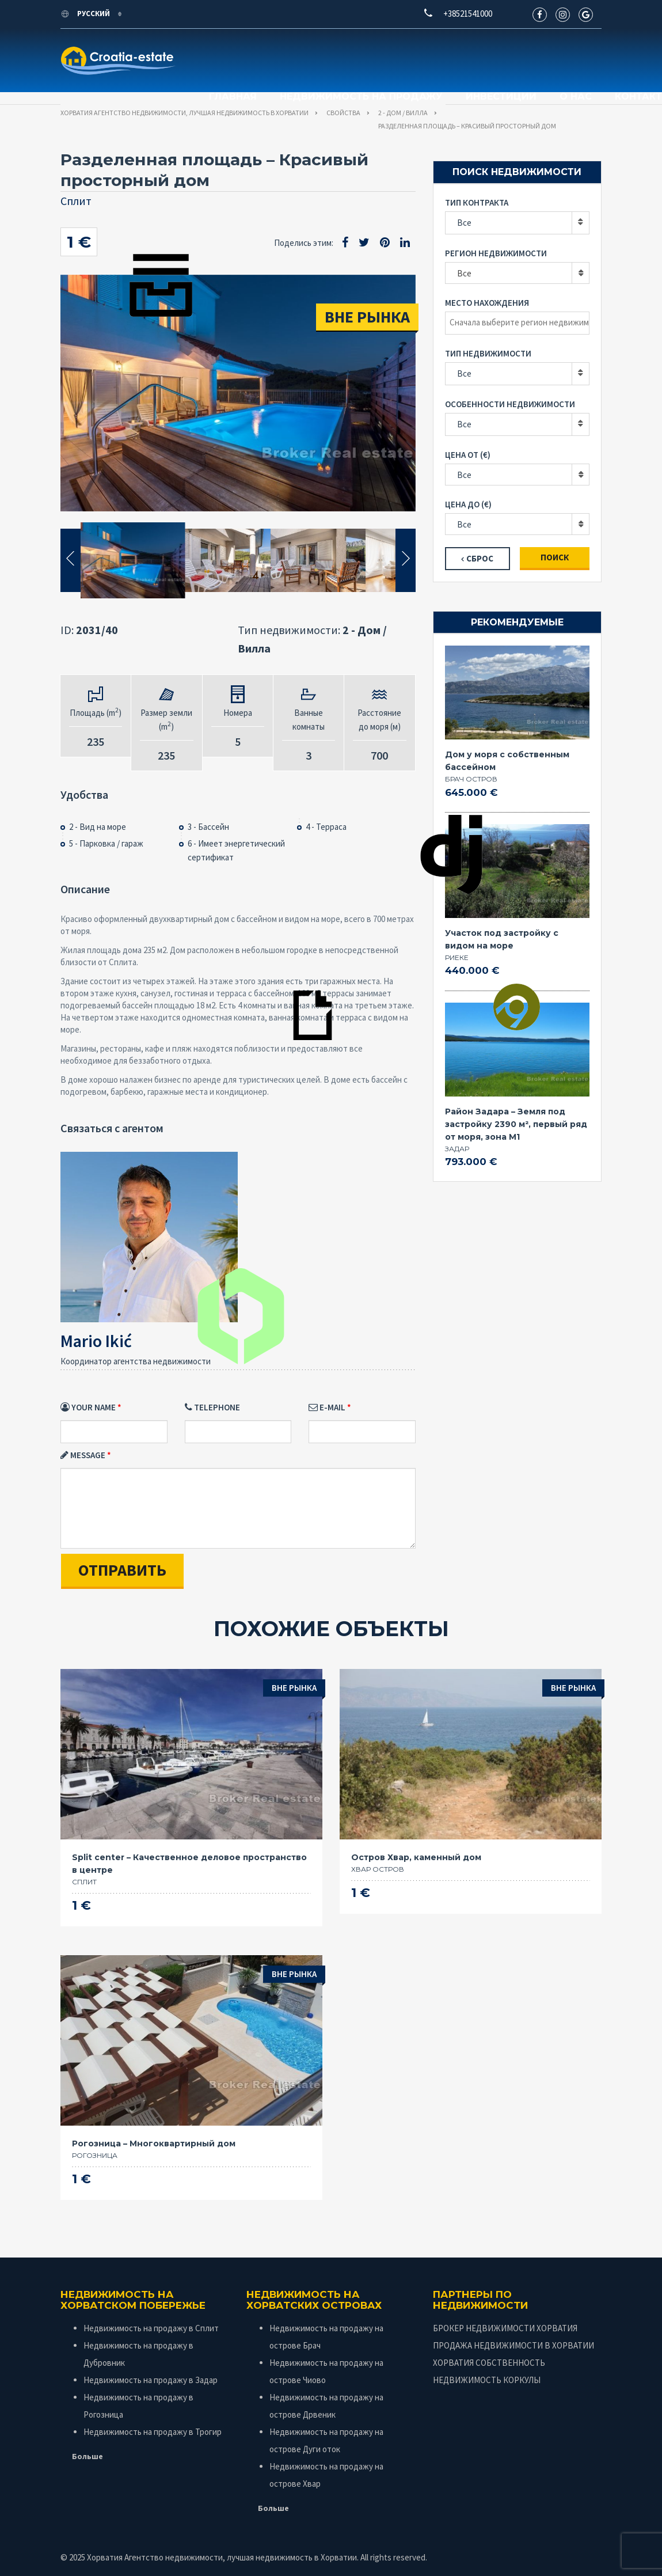 The height and width of the screenshot is (2576, 662). What do you see at coordinates (451, 855) in the screenshot?
I see `Django web framework logo` at bounding box center [451, 855].